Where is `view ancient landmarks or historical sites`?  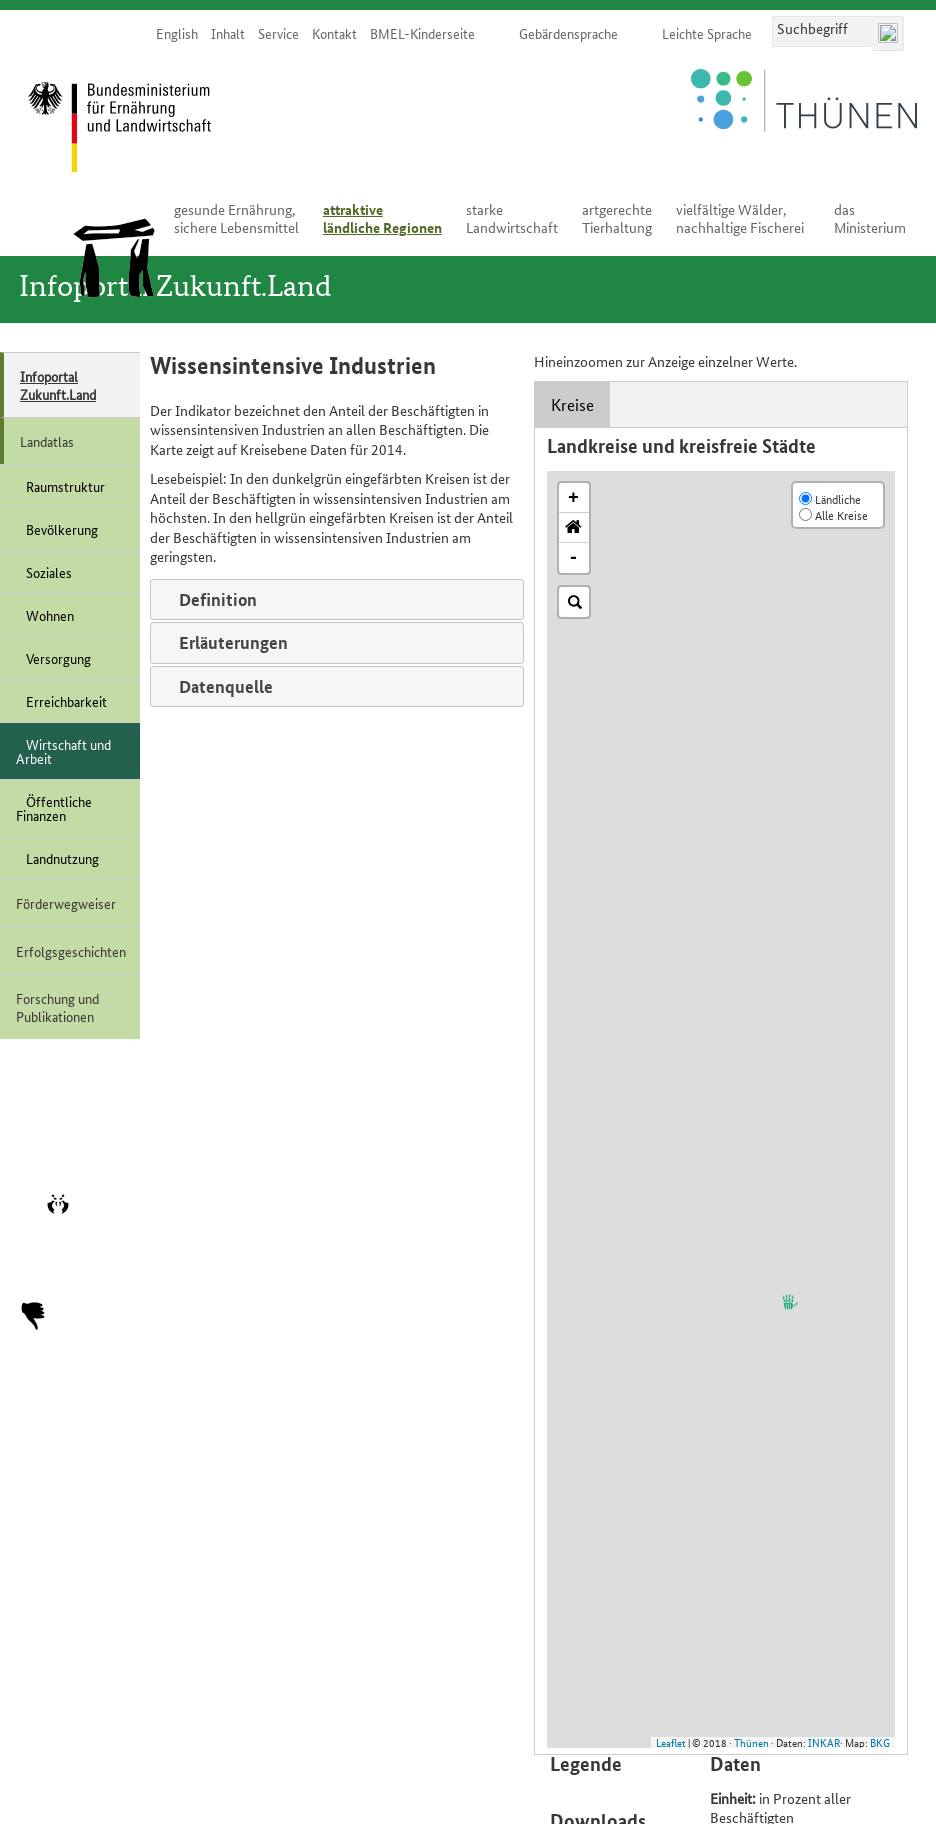 view ancient landmarks or historical sites is located at coordinates (114, 258).